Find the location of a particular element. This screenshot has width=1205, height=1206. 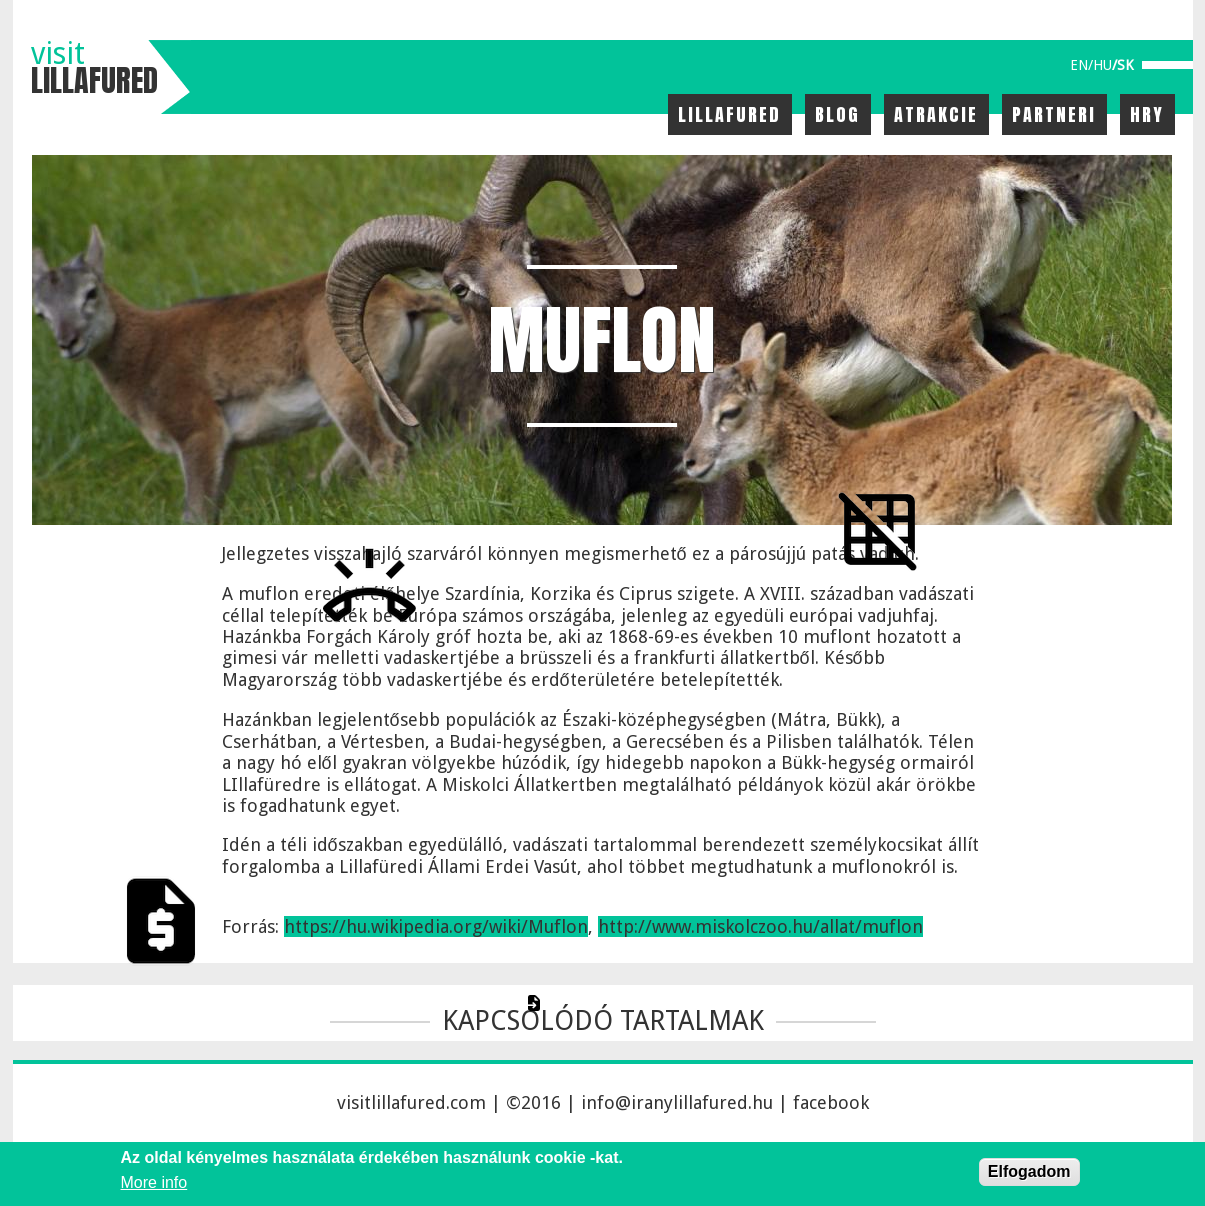

import a file from another location is located at coordinates (534, 1003).